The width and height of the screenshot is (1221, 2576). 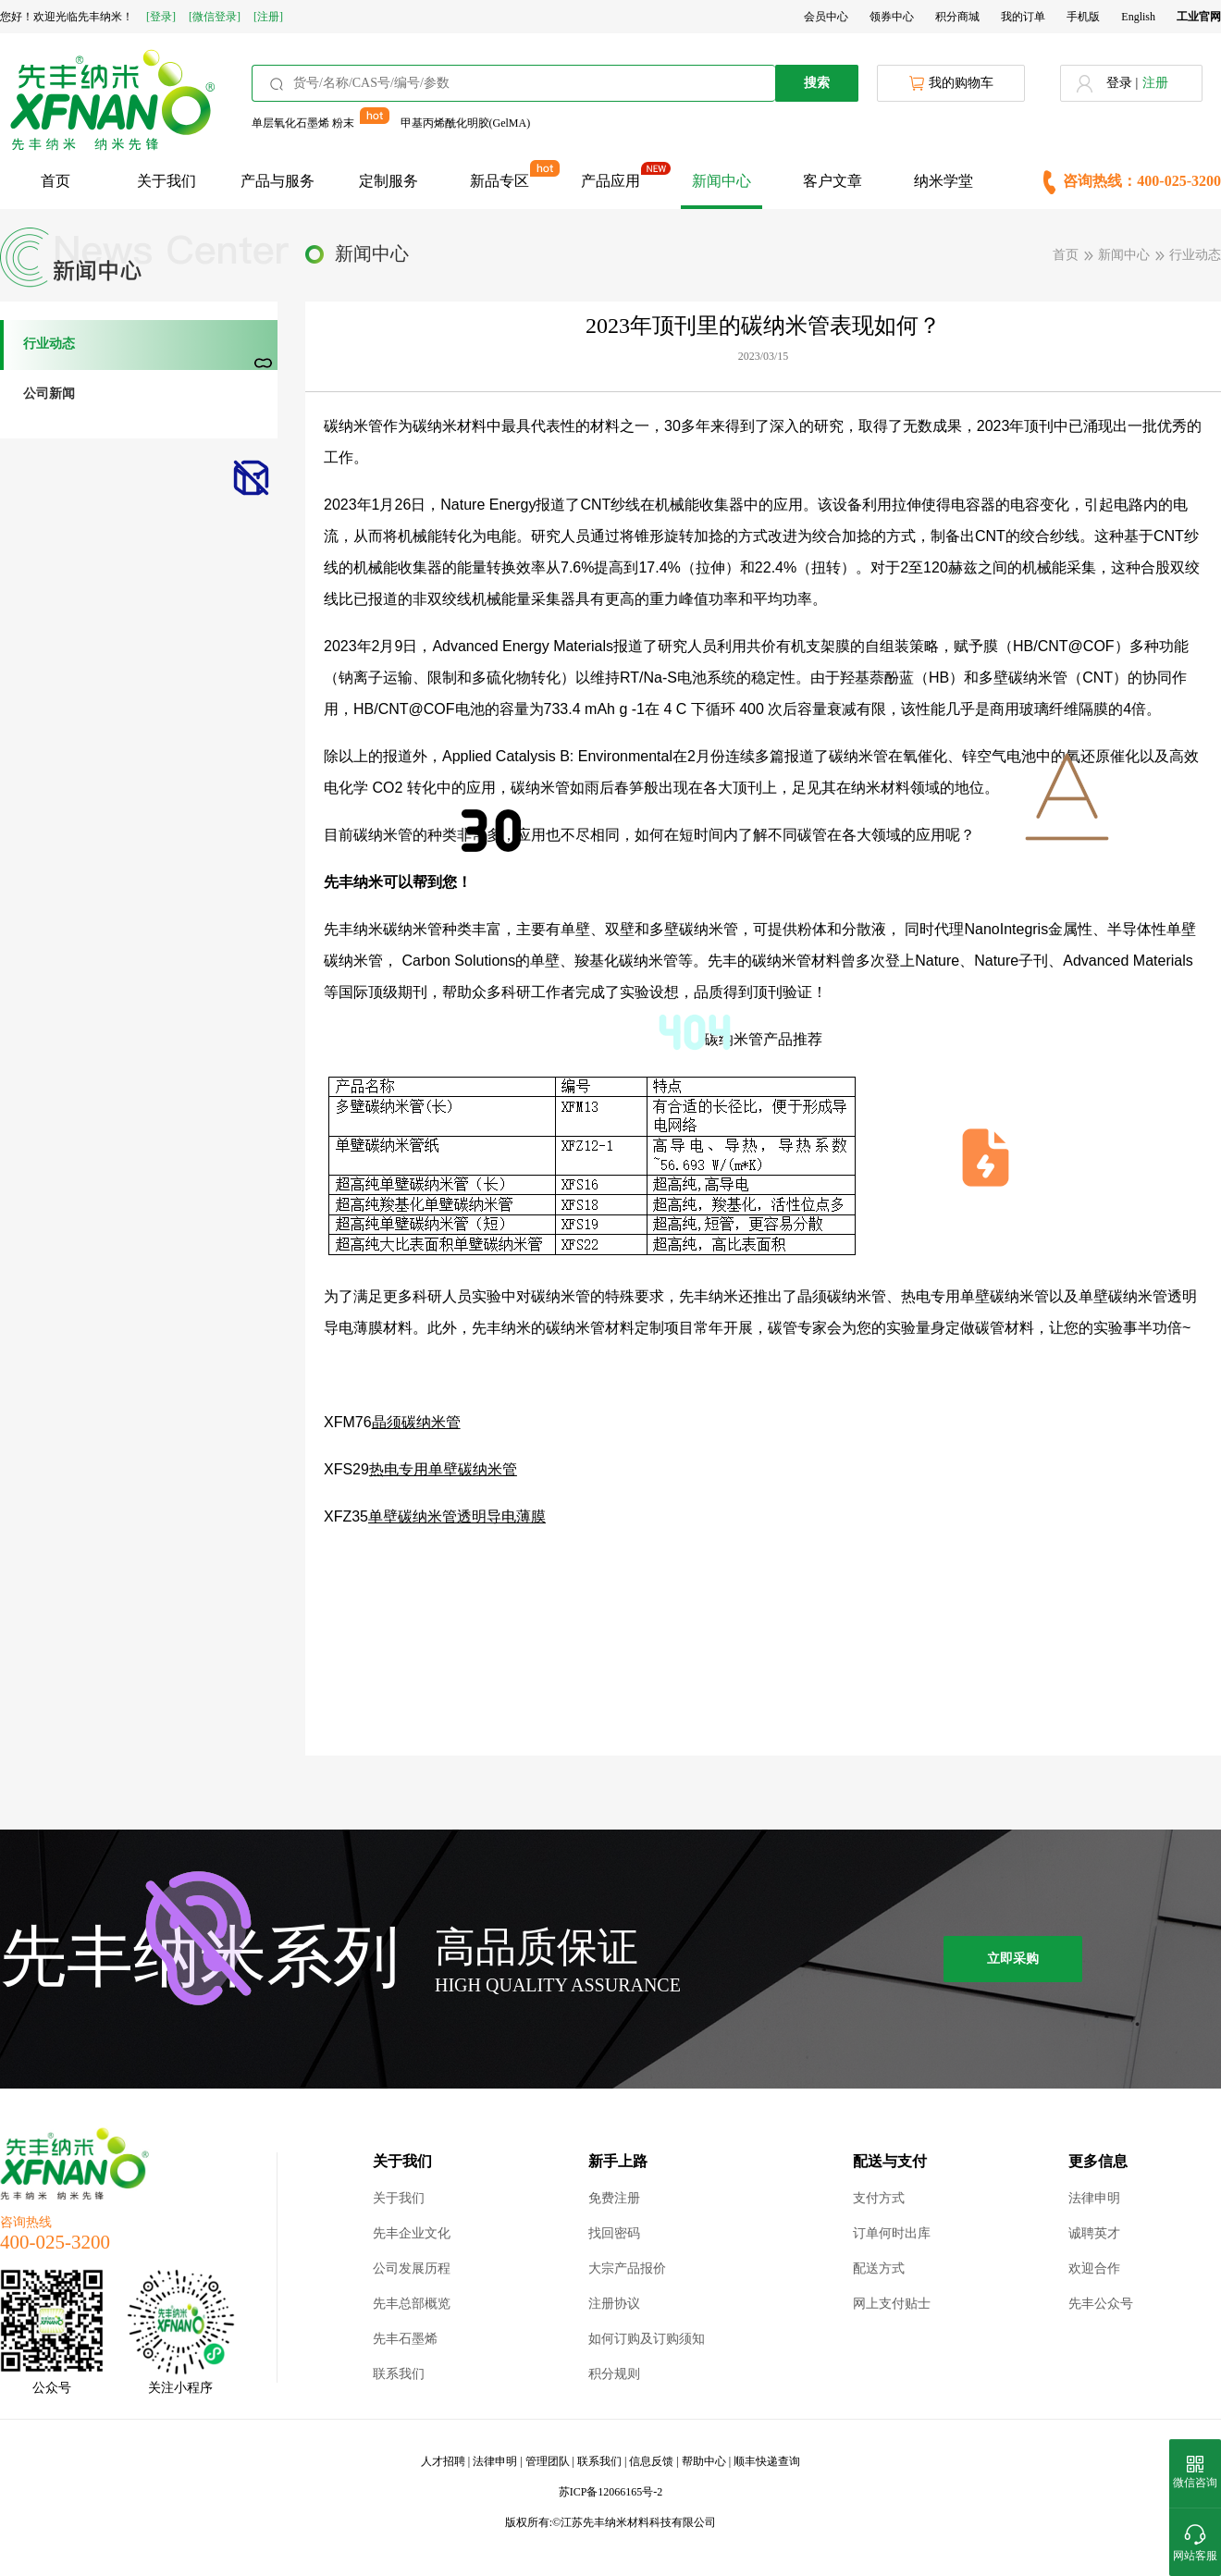 I want to click on indicates page not found error, so click(x=695, y=1032).